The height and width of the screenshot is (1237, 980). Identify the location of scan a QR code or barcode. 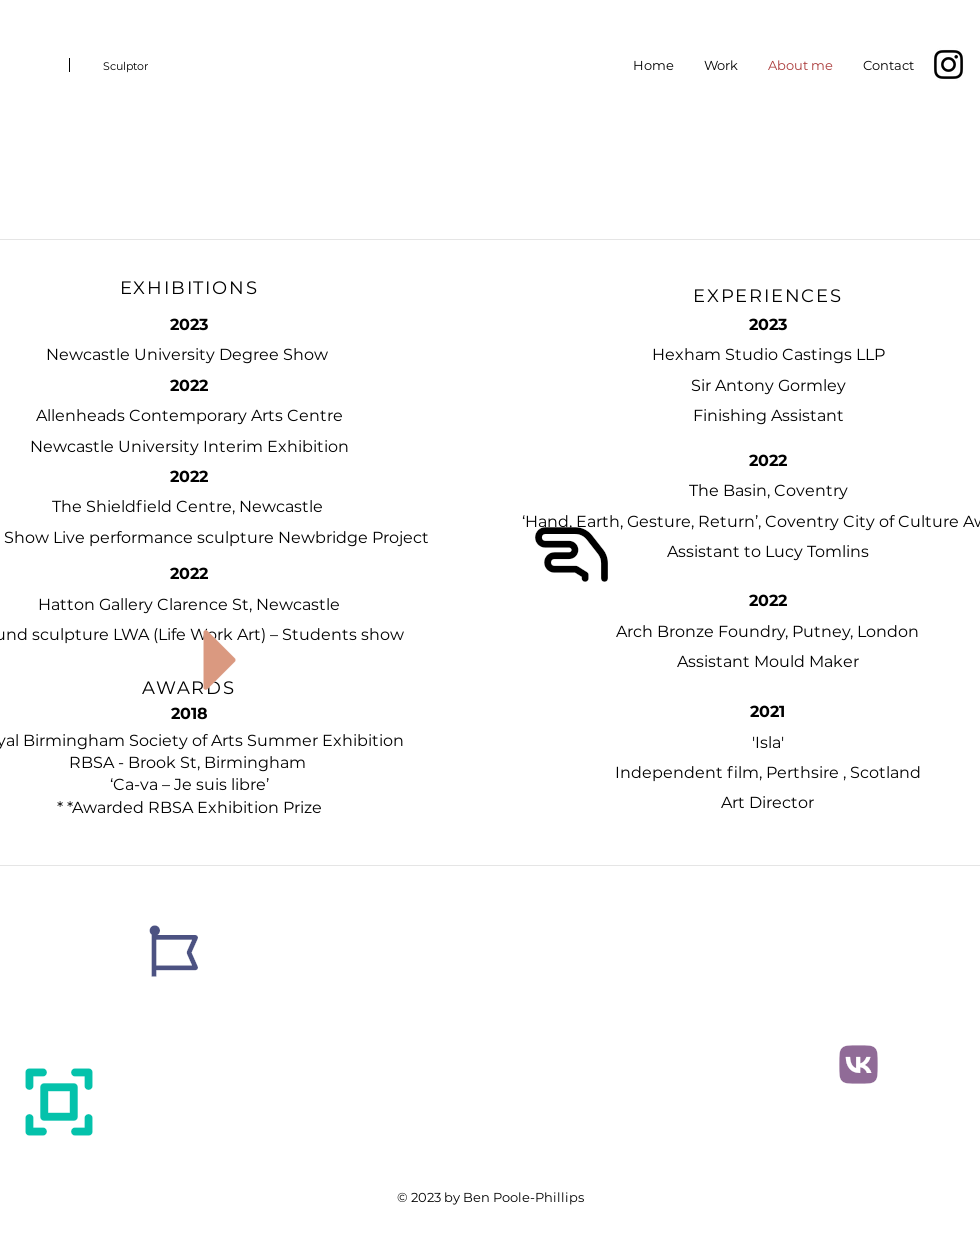
(59, 1102).